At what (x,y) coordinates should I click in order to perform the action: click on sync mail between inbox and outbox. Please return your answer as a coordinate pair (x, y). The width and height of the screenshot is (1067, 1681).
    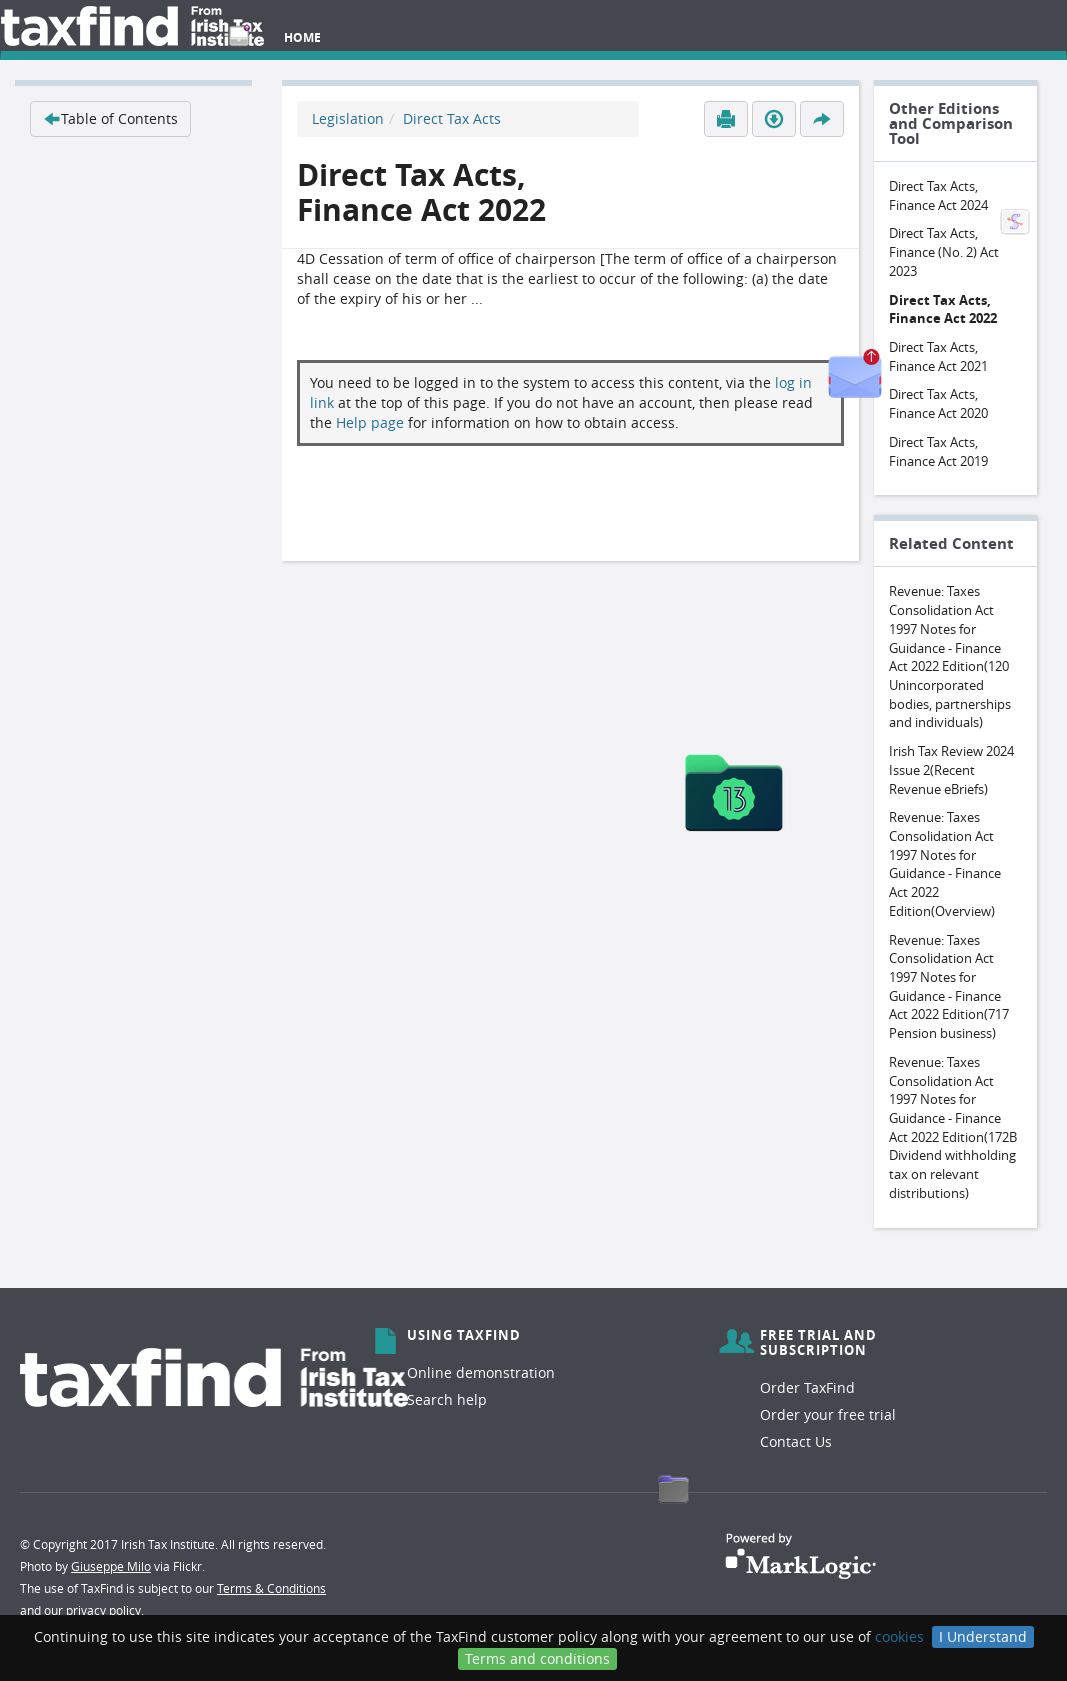
    Looking at the image, I should click on (239, 36).